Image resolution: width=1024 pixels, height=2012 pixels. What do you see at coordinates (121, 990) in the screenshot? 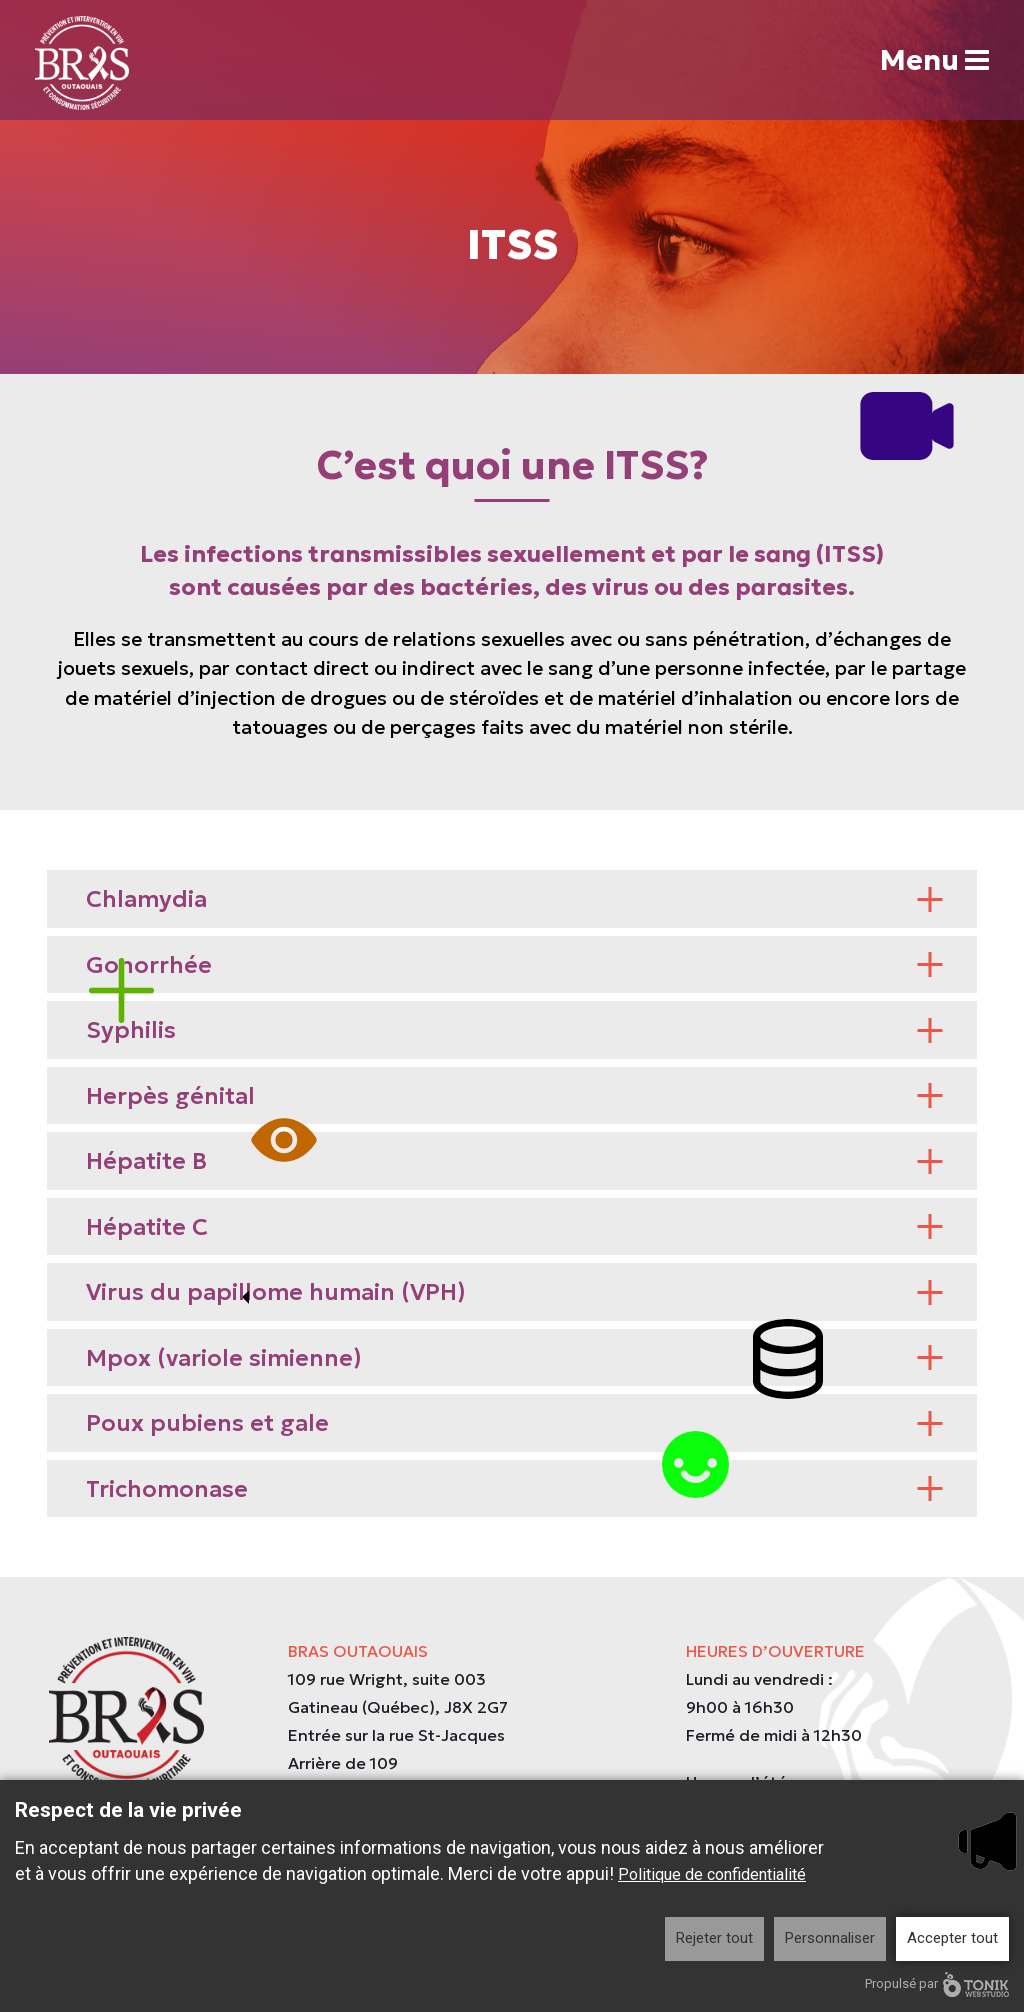
I see `add a new item` at bounding box center [121, 990].